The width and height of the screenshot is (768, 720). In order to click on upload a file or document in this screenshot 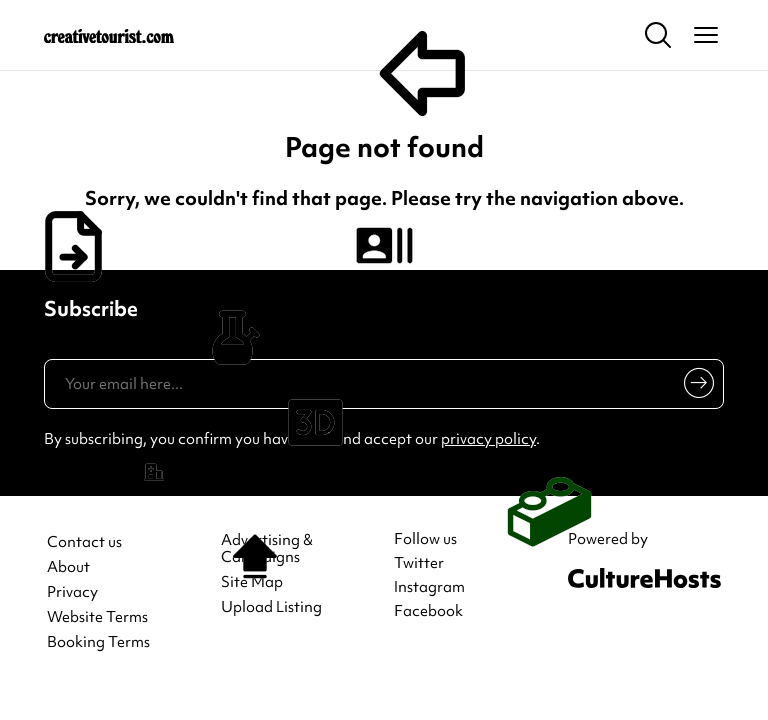, I will do `click(255, 558)`.